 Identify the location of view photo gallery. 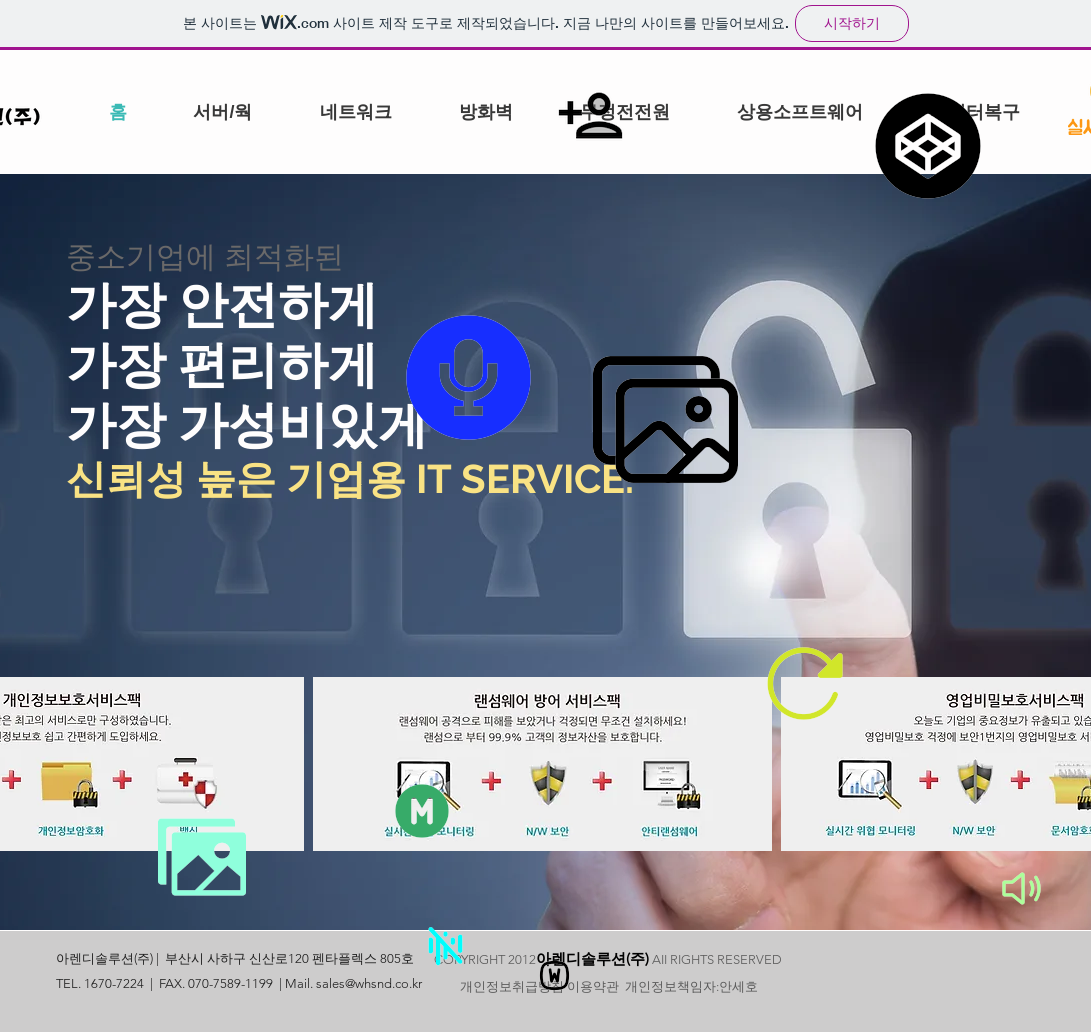
(665, 419).